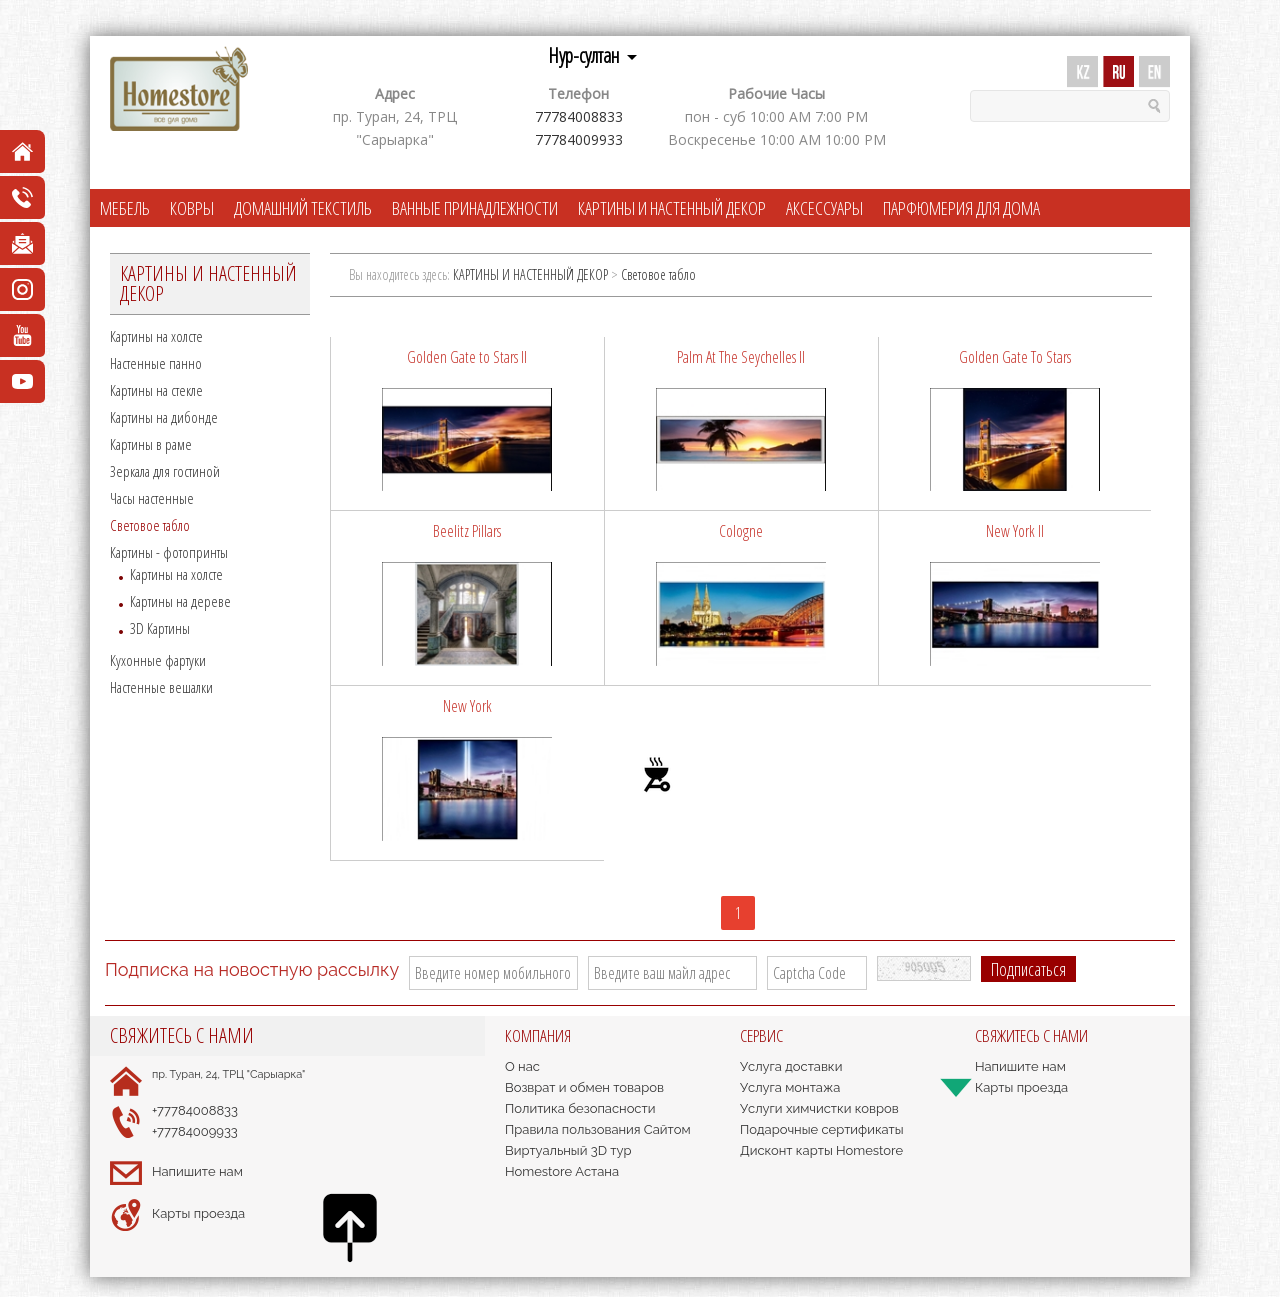  What do you see at coordinates (656, 774) in the screenshot?
I see `access outdoor cooking or grilling recipes` at bounding box center [656, 774].